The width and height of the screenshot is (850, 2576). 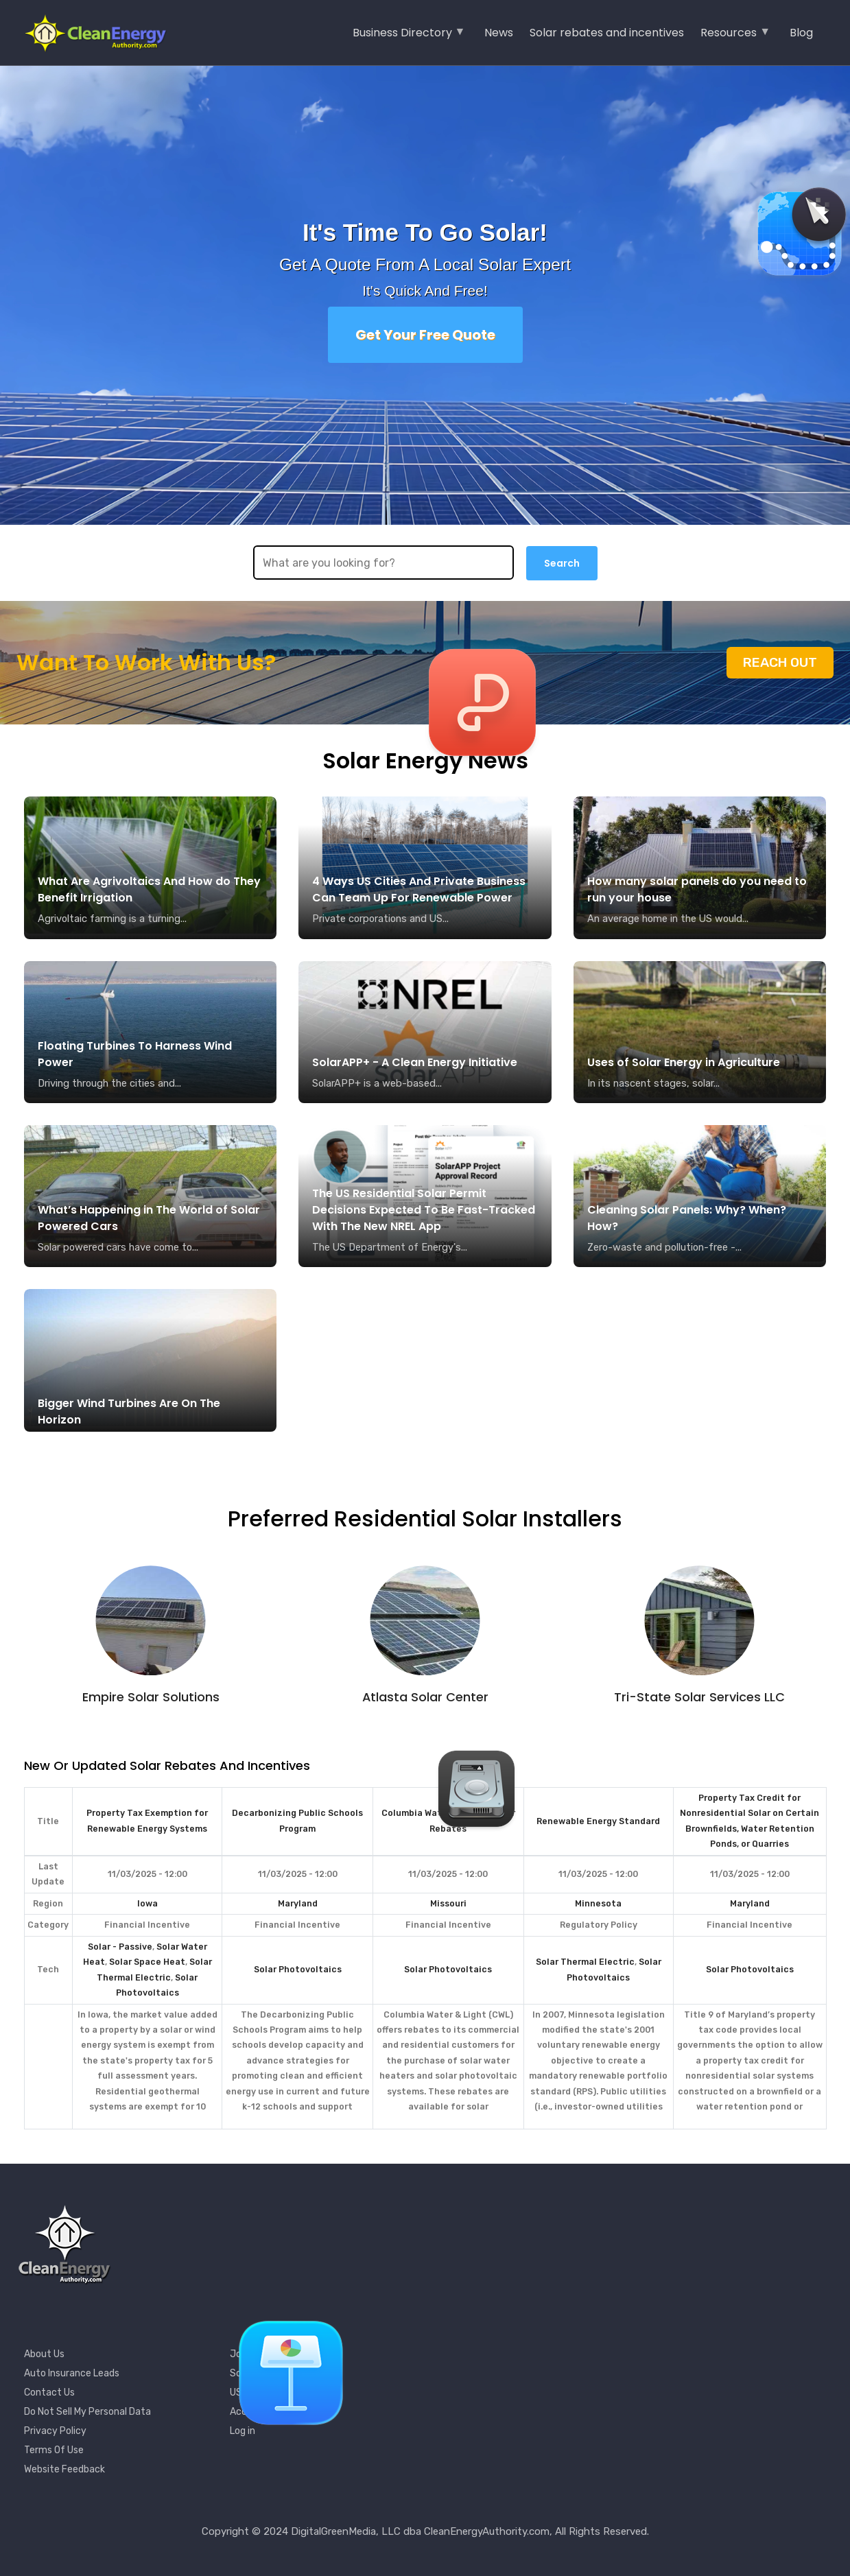 What do you see at coordinates (482, 702) in the screenshot?
I see `open wps pdf editor application` at bounding box center [482, 702].